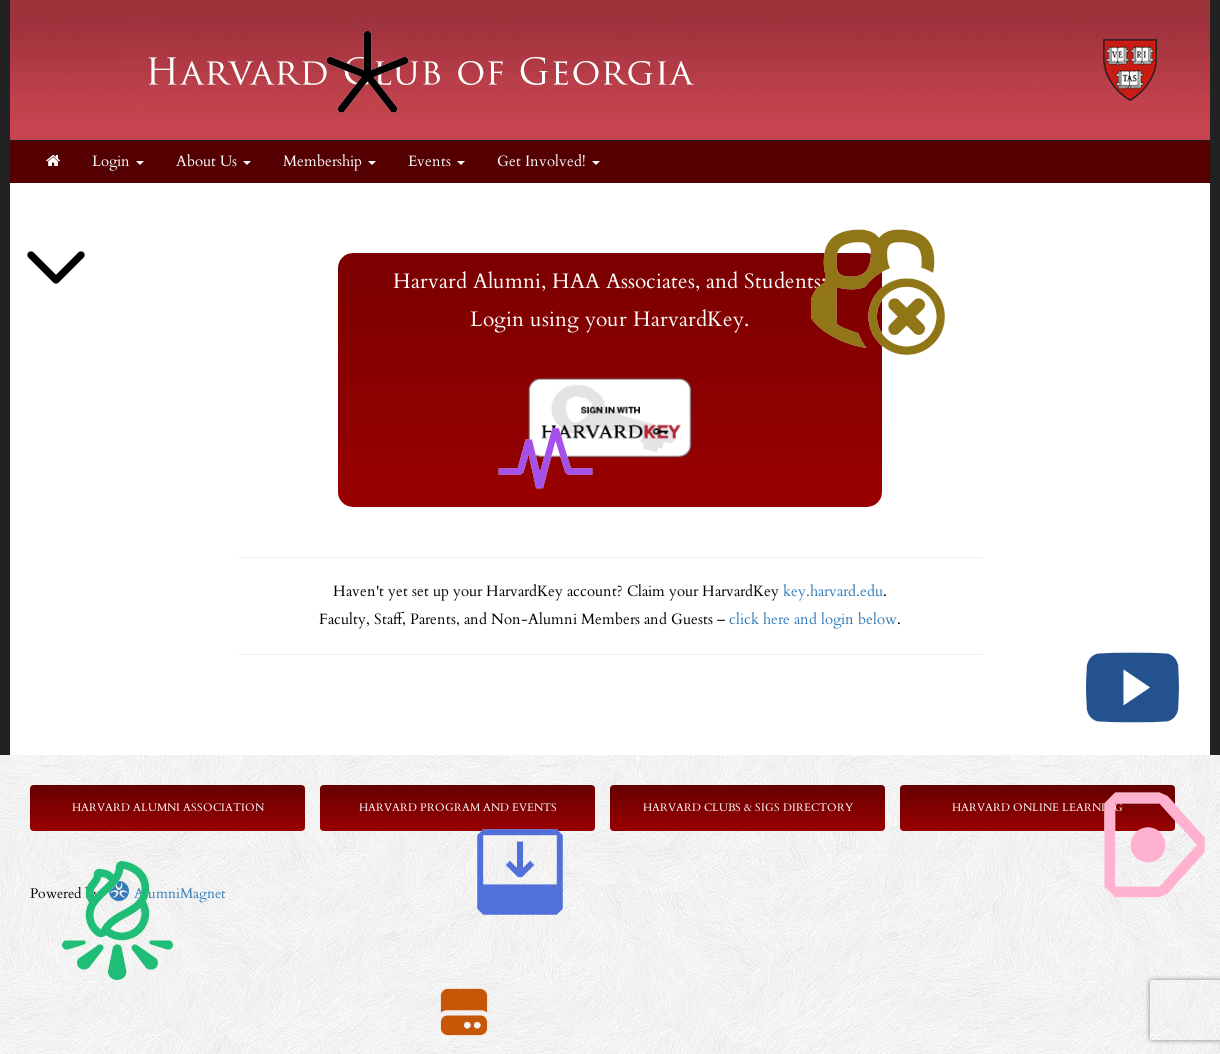 The width and height of the screenshot is (1220, 1054). Describe the element at coordinates (464, 1012) in the screenshot. I see `access storage or hard drive settings` at that location.